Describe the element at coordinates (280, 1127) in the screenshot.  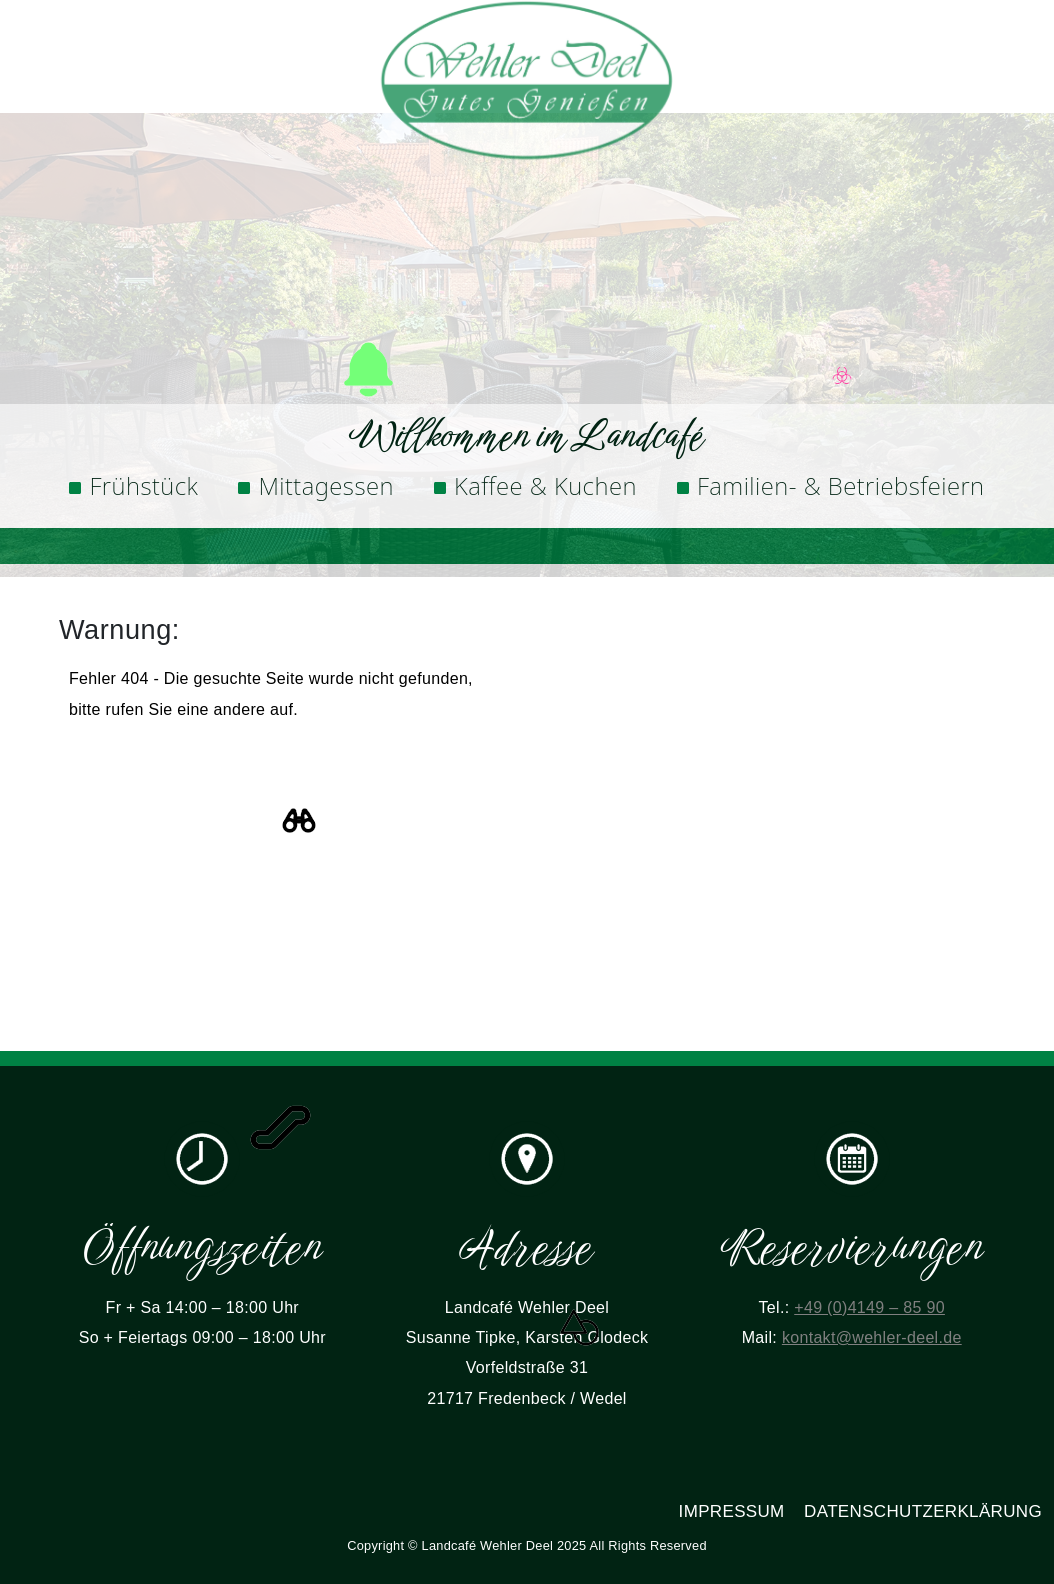
I see `indicates escalator location in a building or transit map` at that location.